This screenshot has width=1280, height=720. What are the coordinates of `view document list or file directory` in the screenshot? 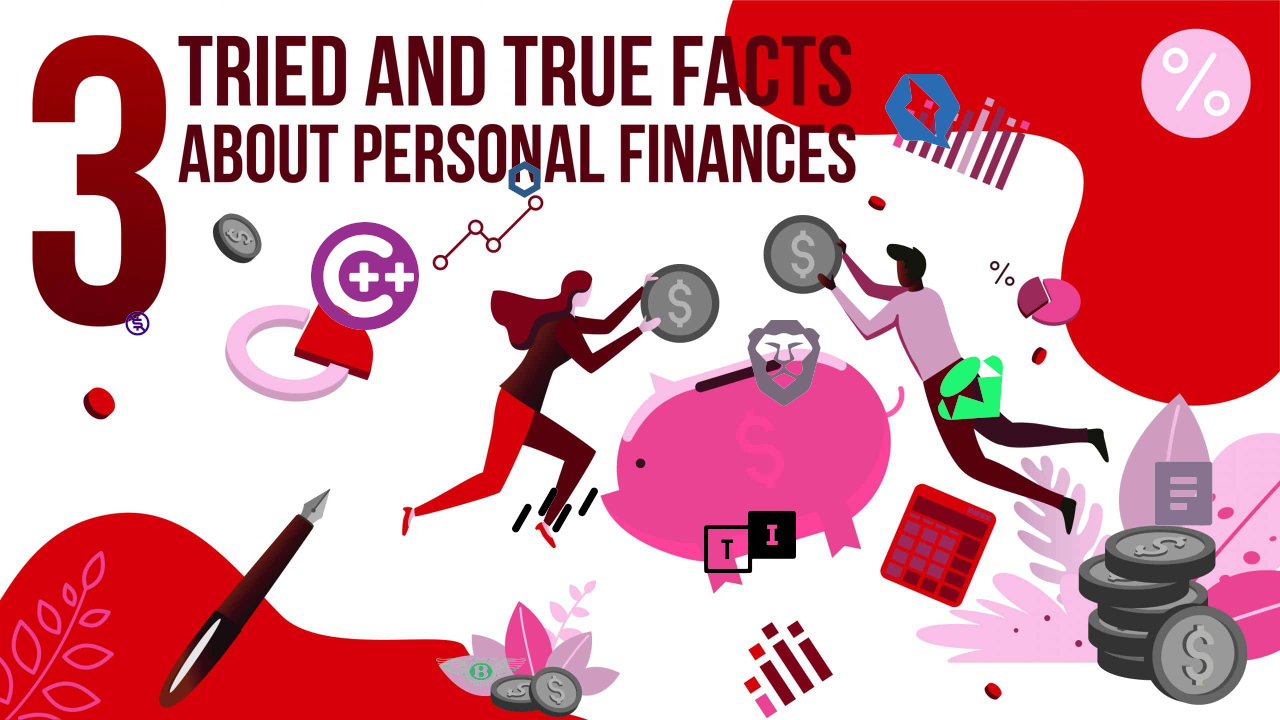 It's located at (1183, 493).